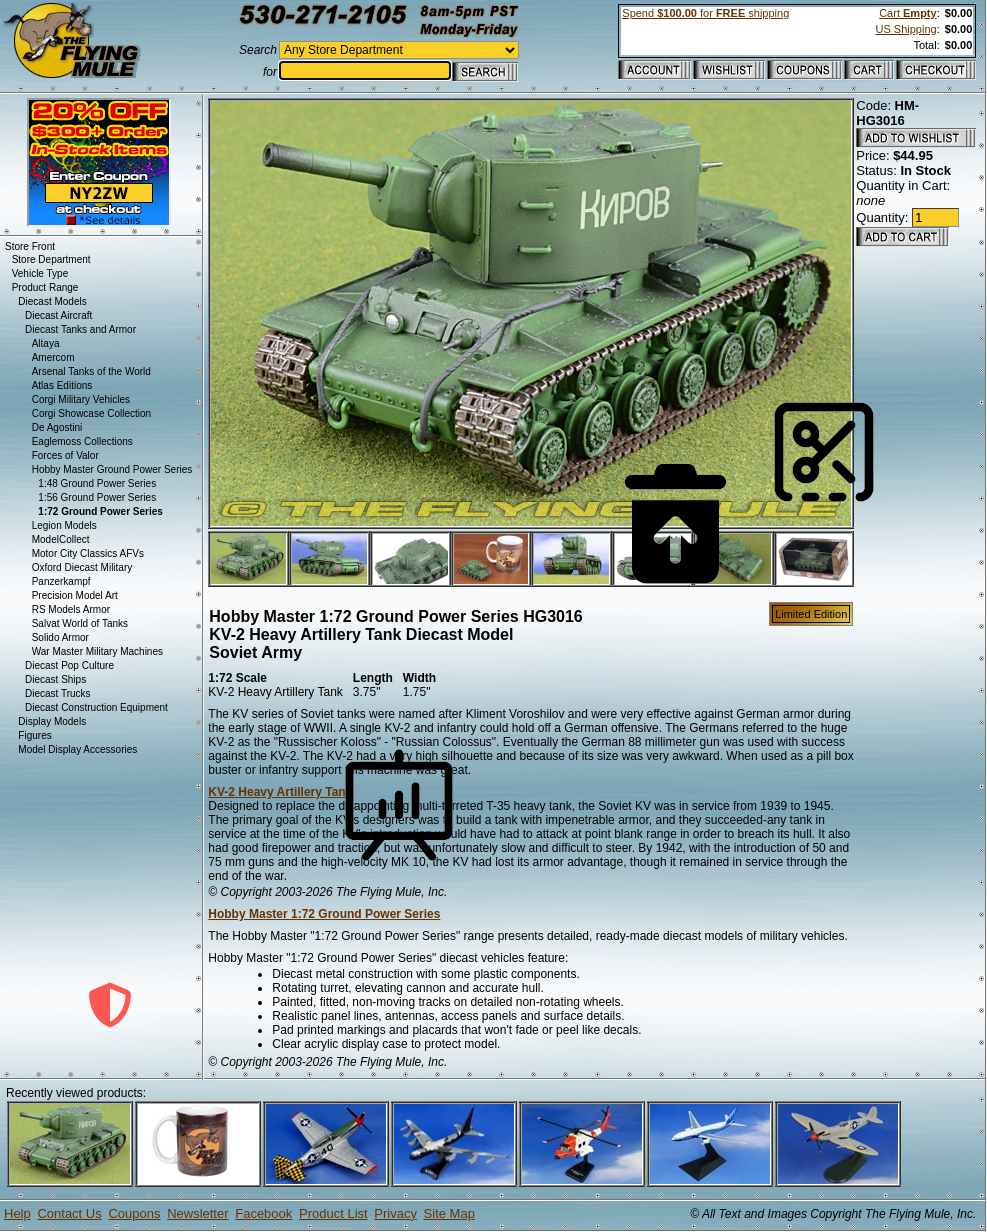 The height and width of the screenshot is (1232, 987). What do you see at coordinates (824, 452) in the screenshot?
I see `cut or crop selection area` at bounding box center [824, 452].